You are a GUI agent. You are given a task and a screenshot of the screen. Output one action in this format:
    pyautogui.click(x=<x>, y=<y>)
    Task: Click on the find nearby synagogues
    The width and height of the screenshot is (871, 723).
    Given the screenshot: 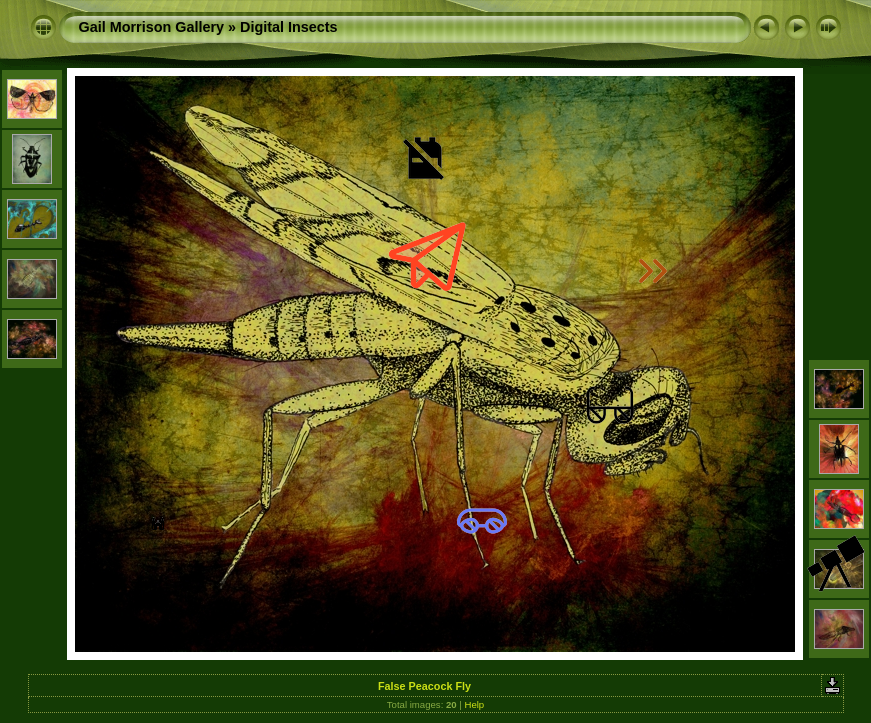 What is the action you would take?
    pyautogui.click(x=158, y=524)
    